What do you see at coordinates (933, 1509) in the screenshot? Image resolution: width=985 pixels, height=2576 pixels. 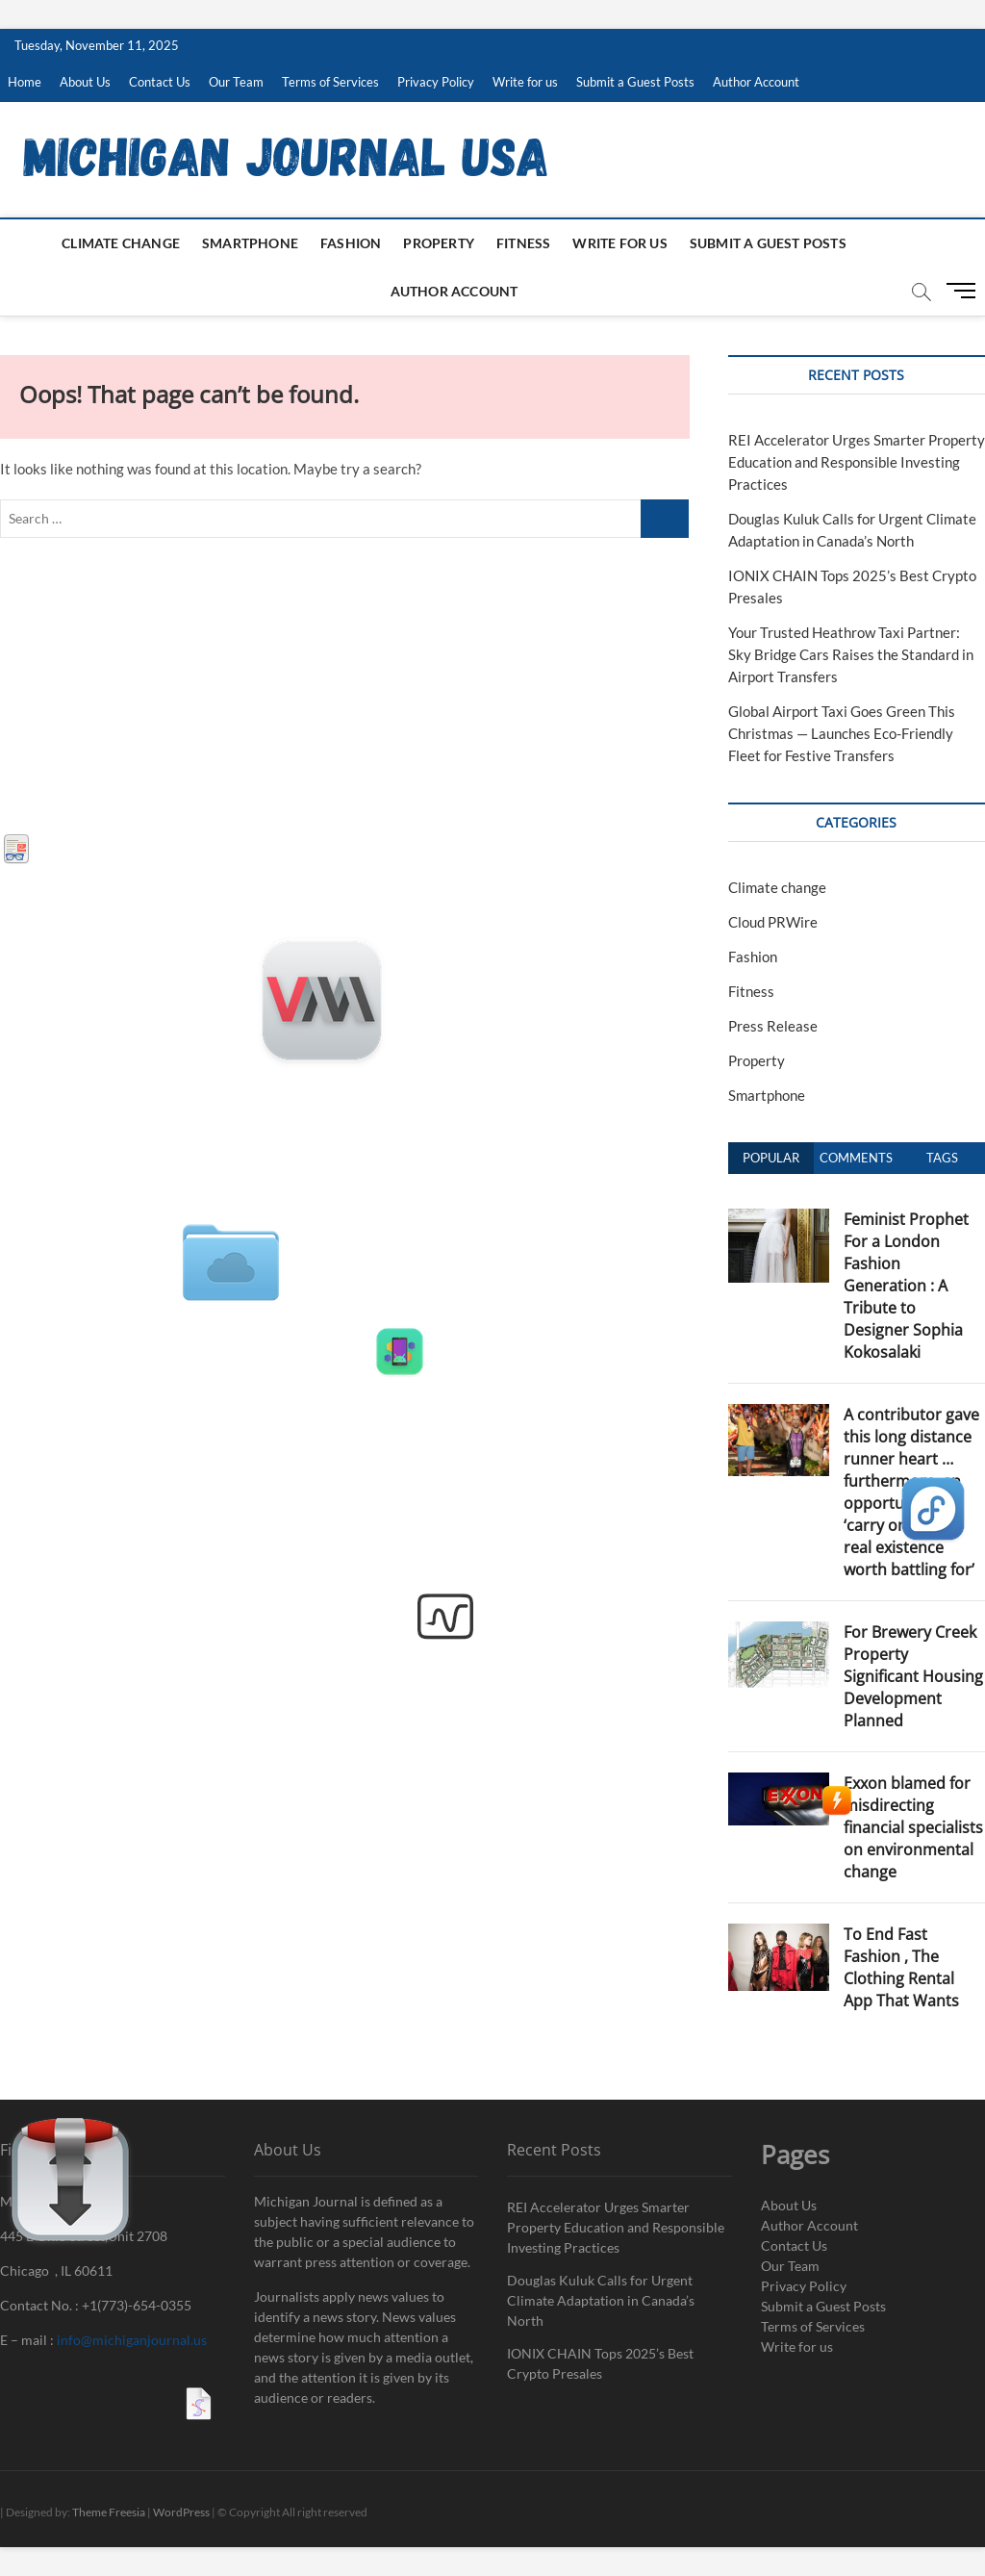 I see `open the fedora linux application` at bounding box center [933, 1509].